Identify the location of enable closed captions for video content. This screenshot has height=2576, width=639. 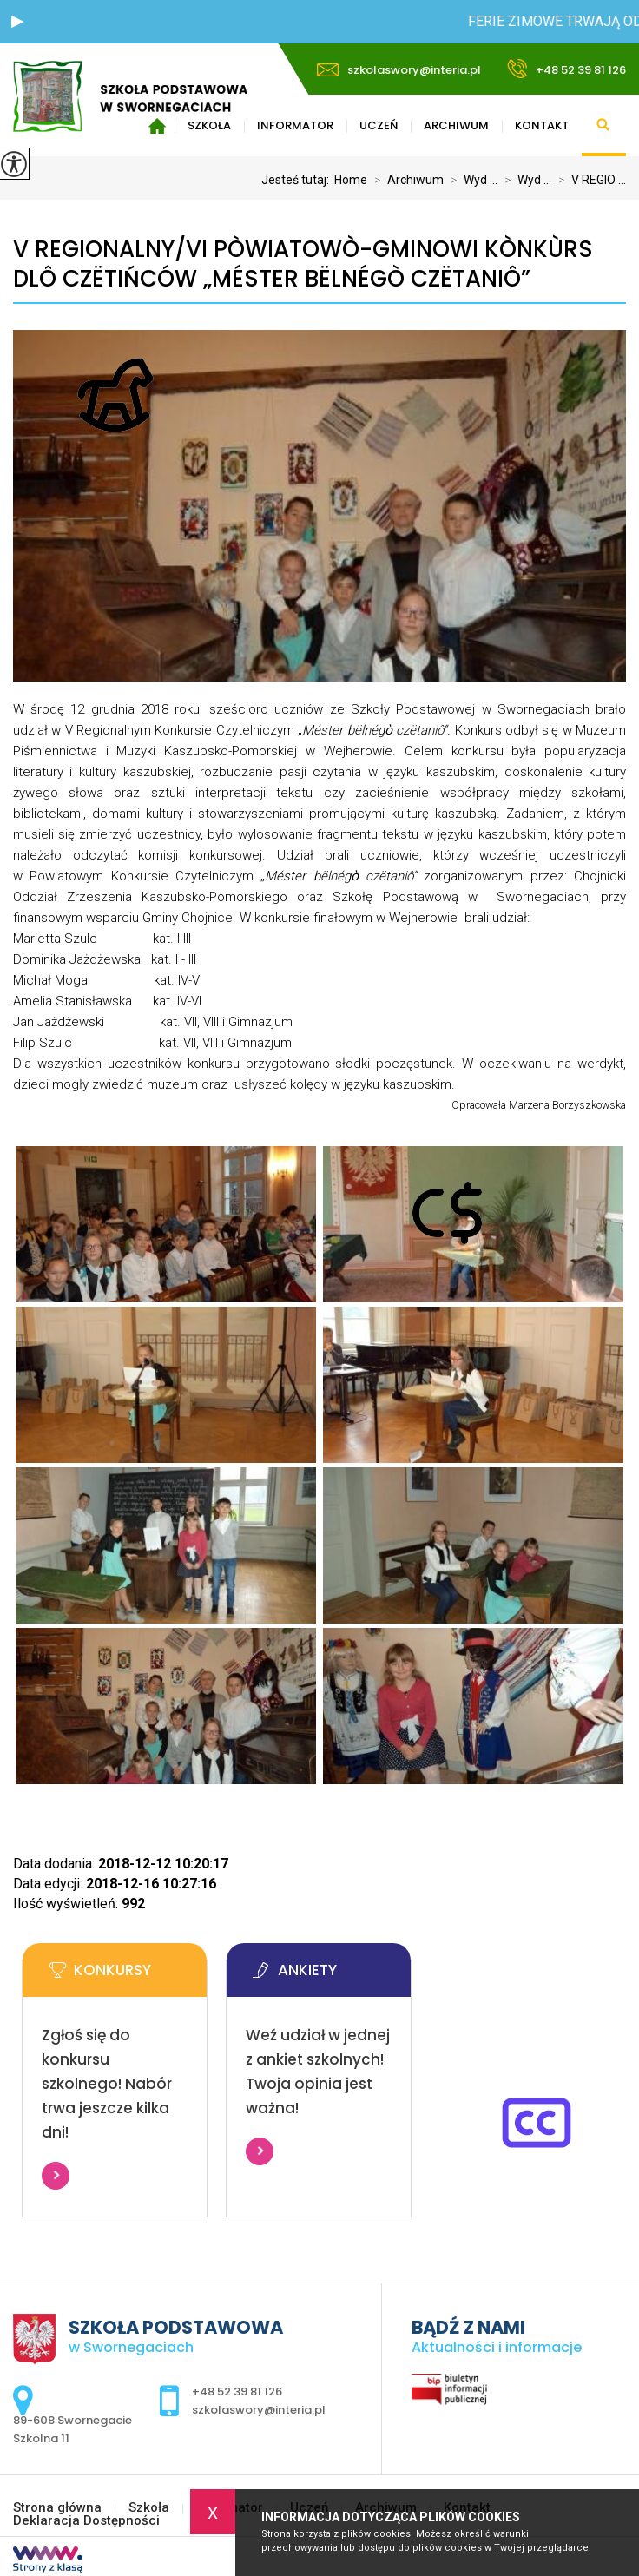
(537, 2123).